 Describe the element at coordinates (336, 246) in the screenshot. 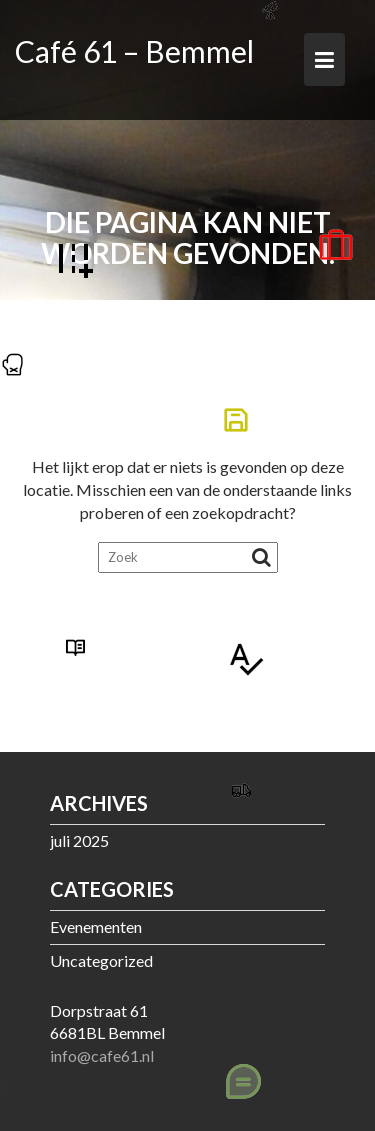

I see `access travel or trip planning features` at that location.